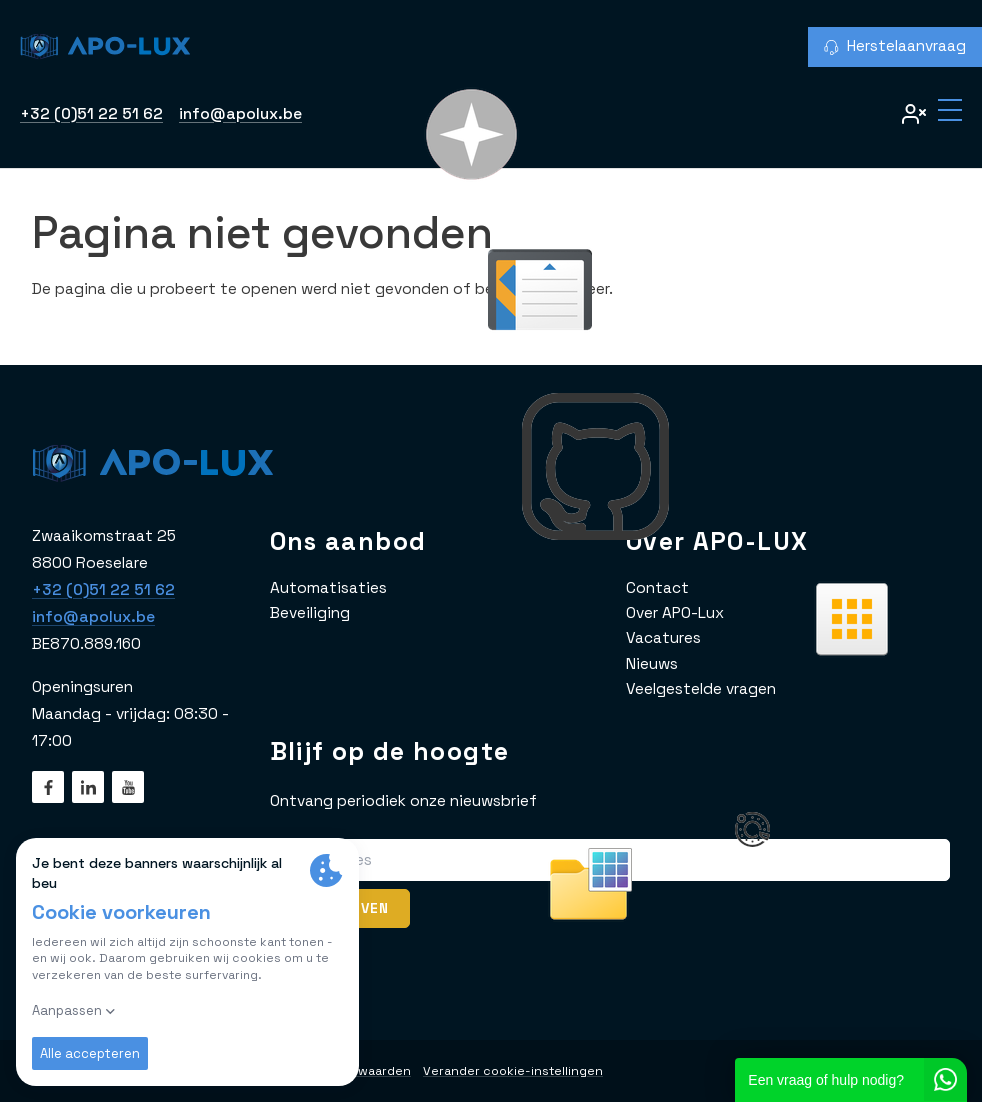 The height and width of the screenshot is (1102, 982). What do you see at coordinates (752, 829) in the screenshot?
I see `open revolt chat application` at bounding box center [752, 829].